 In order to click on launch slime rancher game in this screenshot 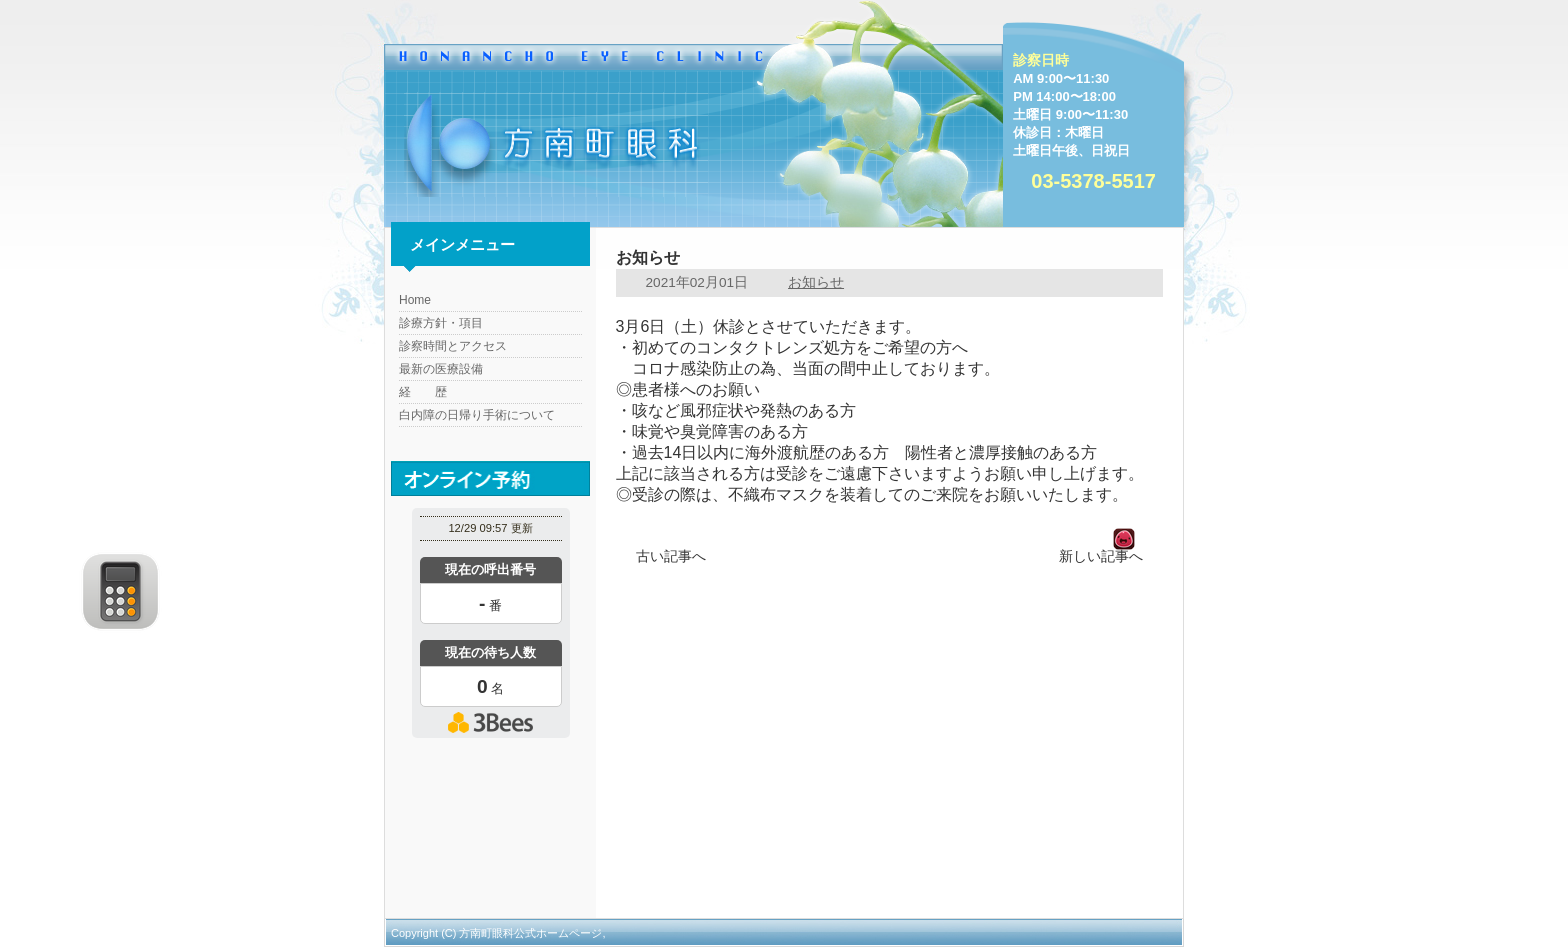, I will do `click(1124, 539)`.